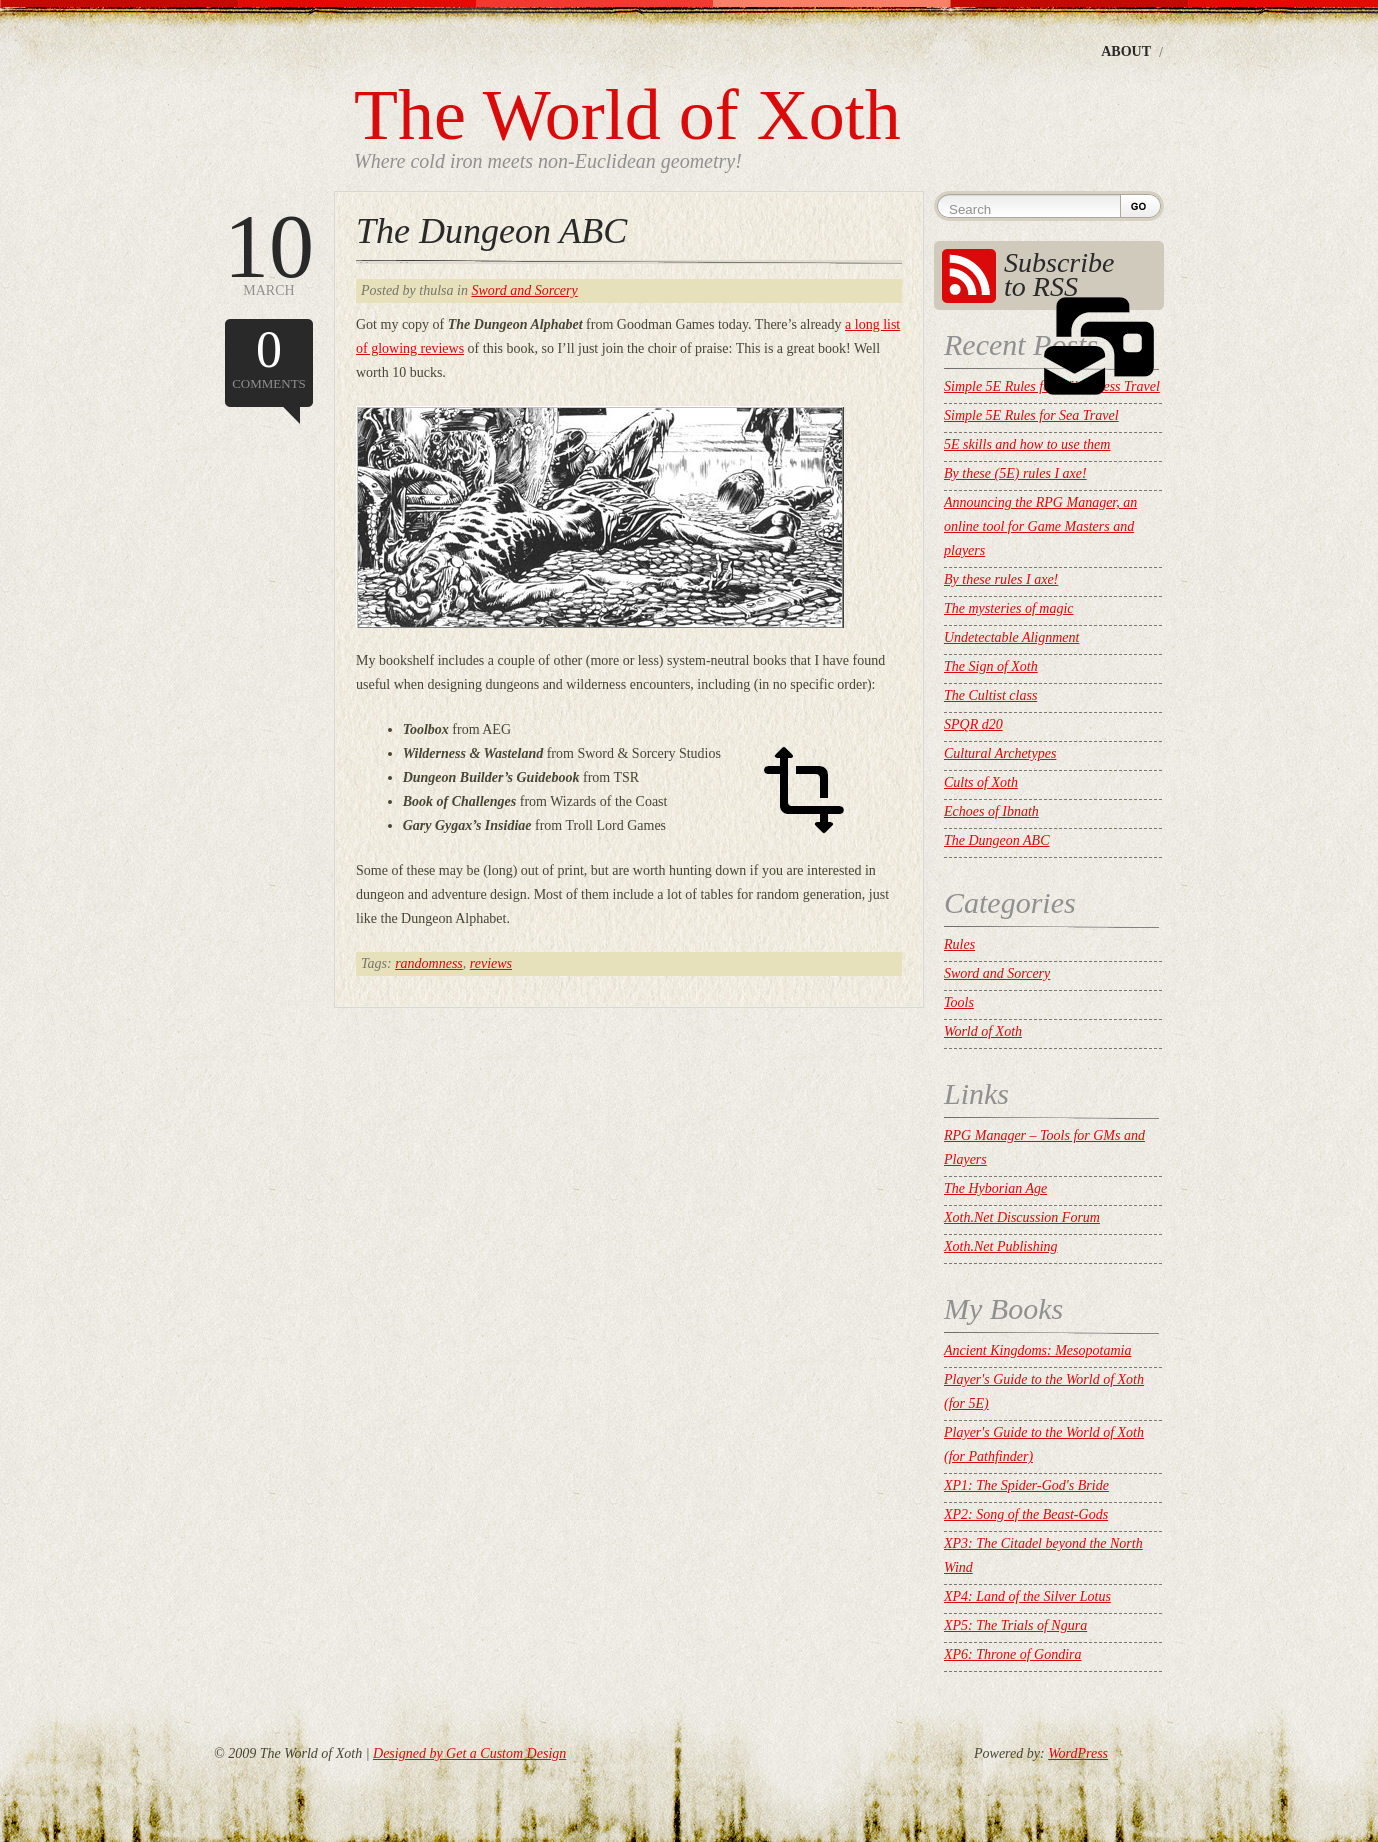  What do you see at coordinates (804, 790) in the screenshot?
I see `transform or resize an image` at bounding box center [804, 790].